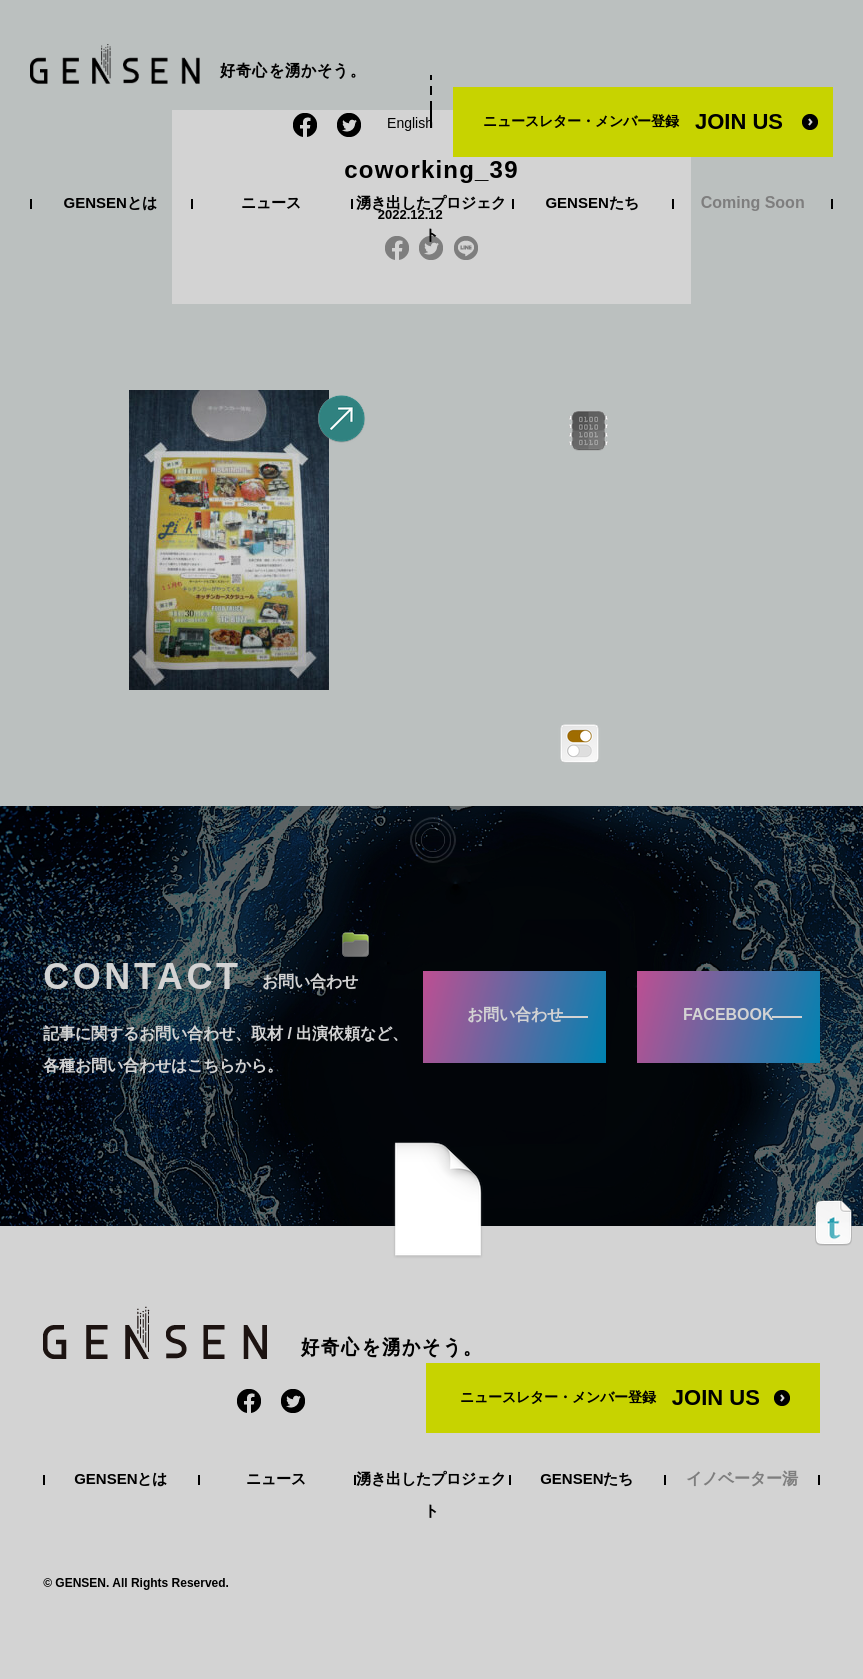  What do you see at coordinates (579, 743) in the screenshot?
I see `open gnome tweaks application` at bounding box center [579, 743].